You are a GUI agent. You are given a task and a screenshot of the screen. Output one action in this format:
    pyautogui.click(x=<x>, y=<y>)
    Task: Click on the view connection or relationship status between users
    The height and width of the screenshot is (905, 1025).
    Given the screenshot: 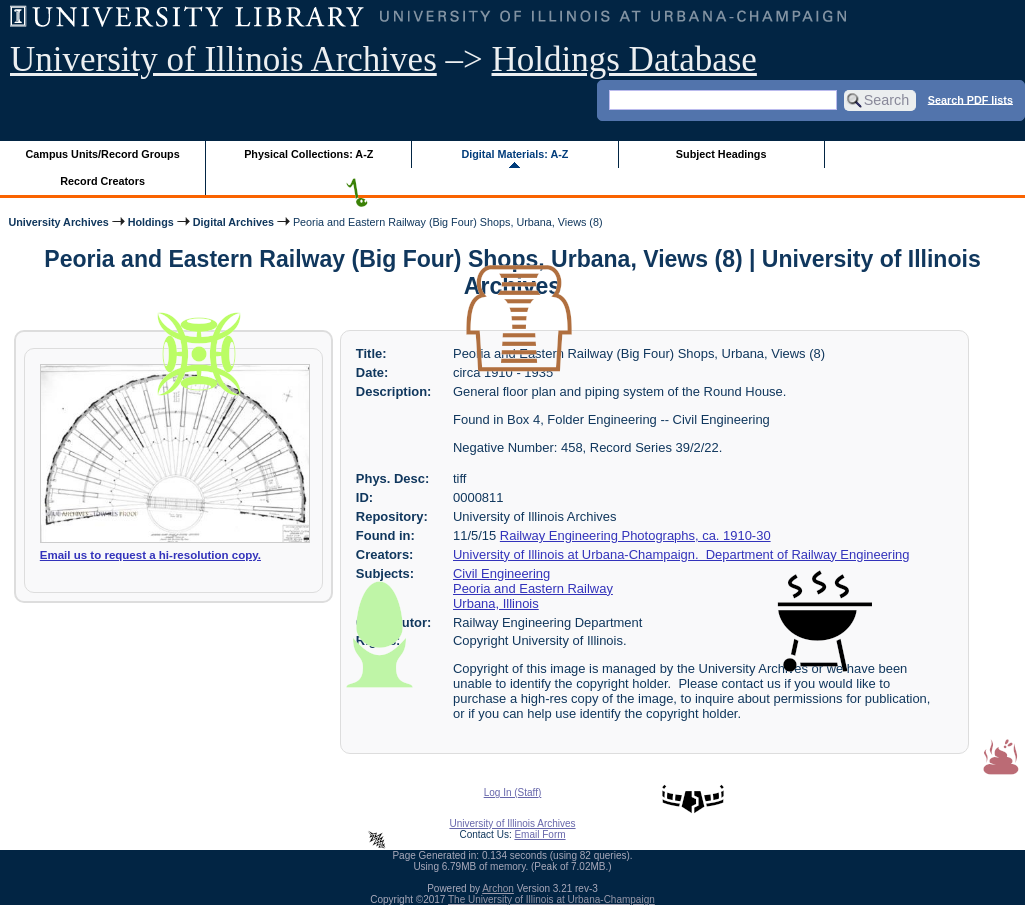 What is the action you would take?
    pyautogui.click(x=518, y=317)
    